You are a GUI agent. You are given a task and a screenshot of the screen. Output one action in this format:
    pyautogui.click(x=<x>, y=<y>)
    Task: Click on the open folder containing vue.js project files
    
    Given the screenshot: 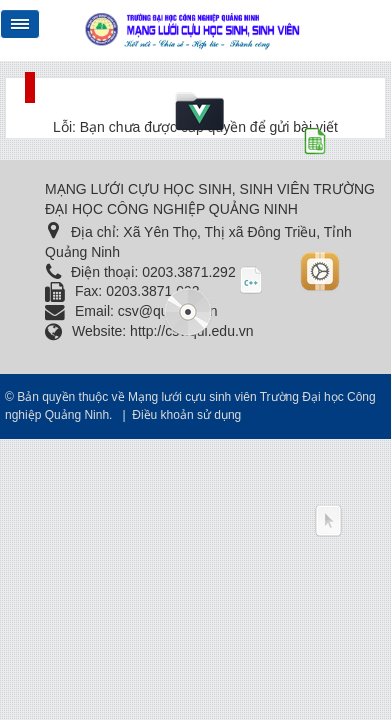 What is the action you would take?
    pyautogui.click(x=199, y=112)
    